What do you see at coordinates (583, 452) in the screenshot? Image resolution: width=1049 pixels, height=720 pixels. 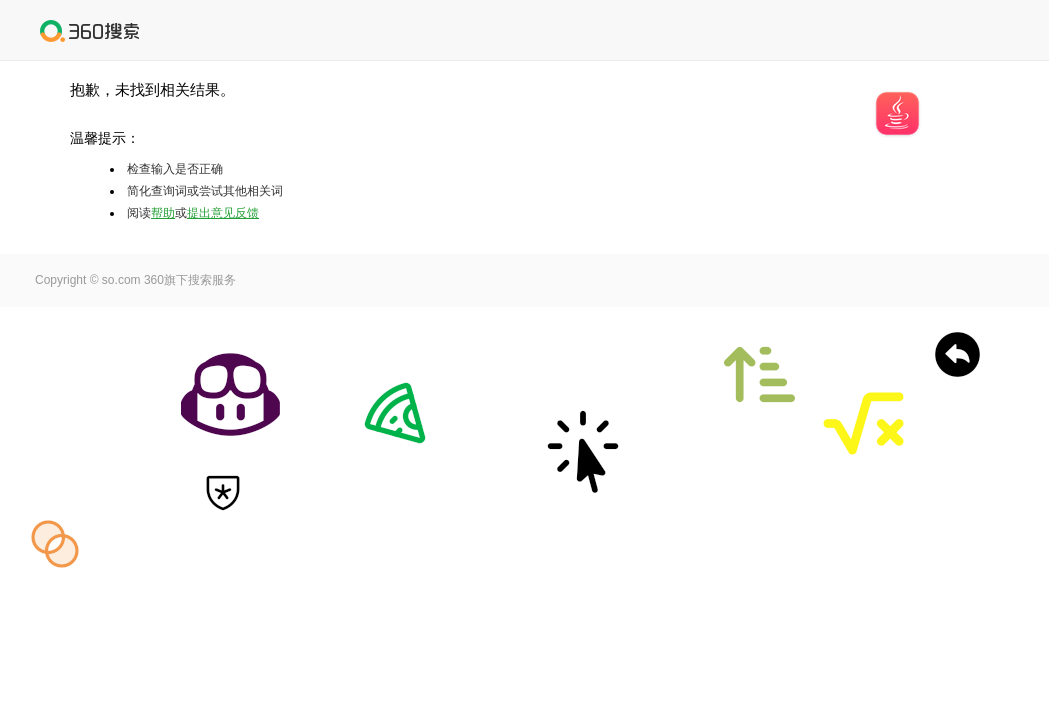 I see `click or tap interaction indicator` at bounding box center [583, 452].